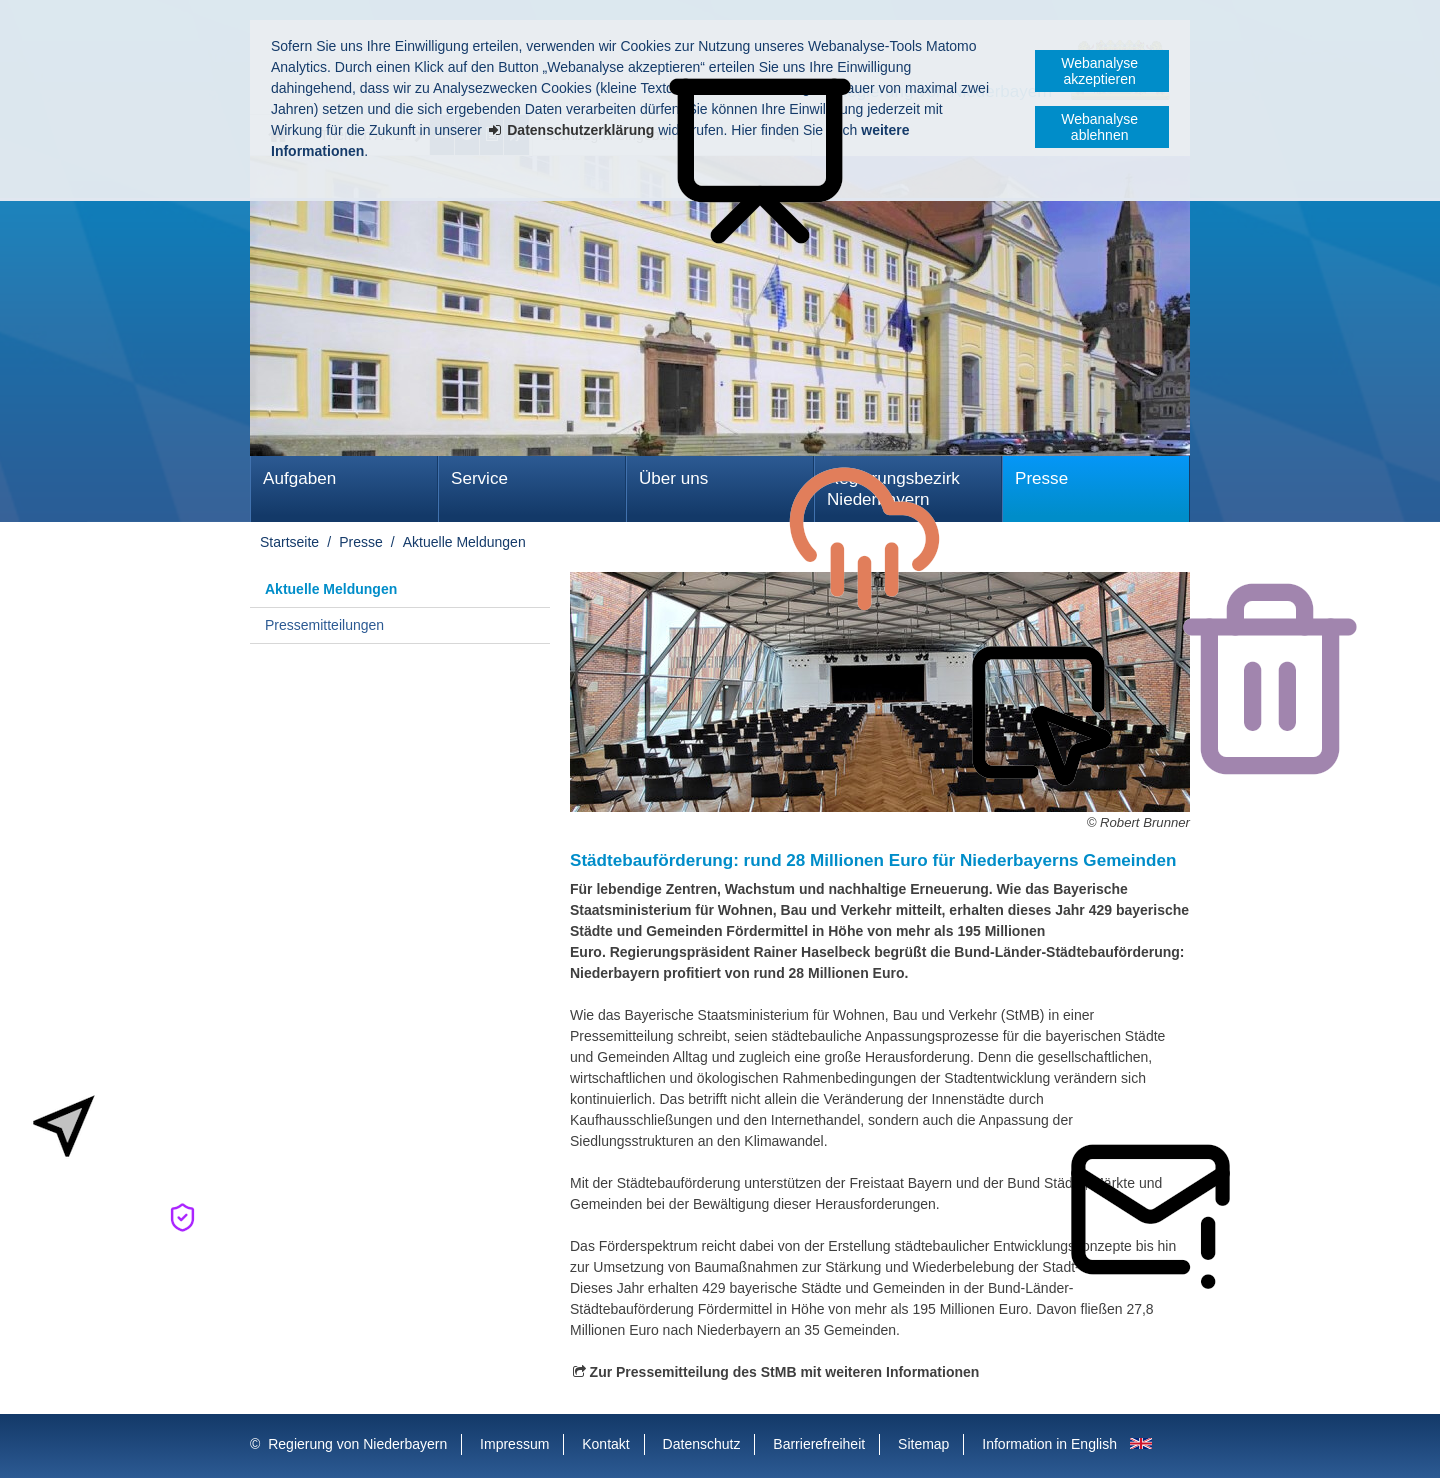  Describe the element at coordinates (1038, 712) in the screenshot. I see `select or interact with an element` at that location.